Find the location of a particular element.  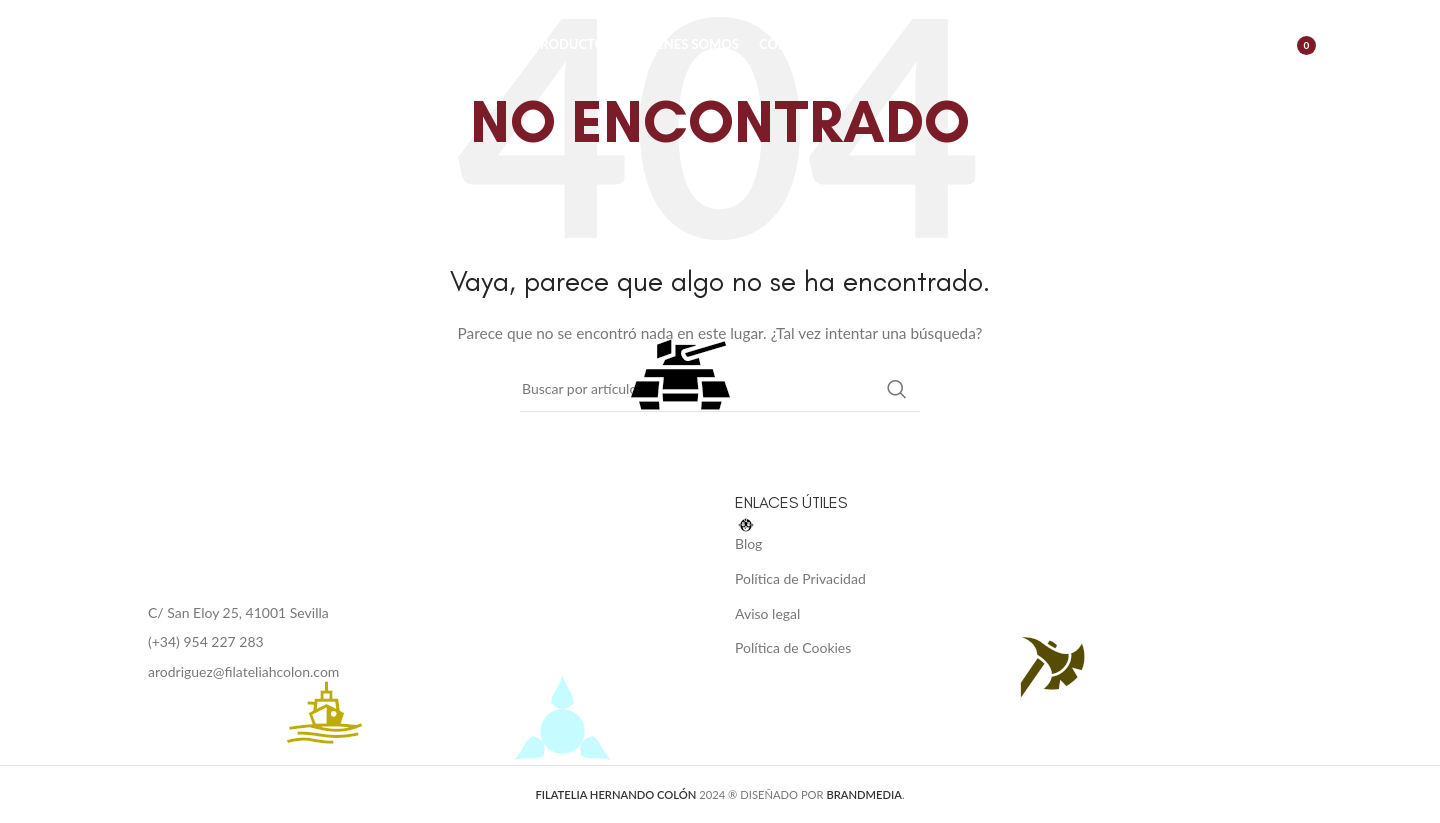

select tank unit in strategy game is located at coordinates (680, 374).